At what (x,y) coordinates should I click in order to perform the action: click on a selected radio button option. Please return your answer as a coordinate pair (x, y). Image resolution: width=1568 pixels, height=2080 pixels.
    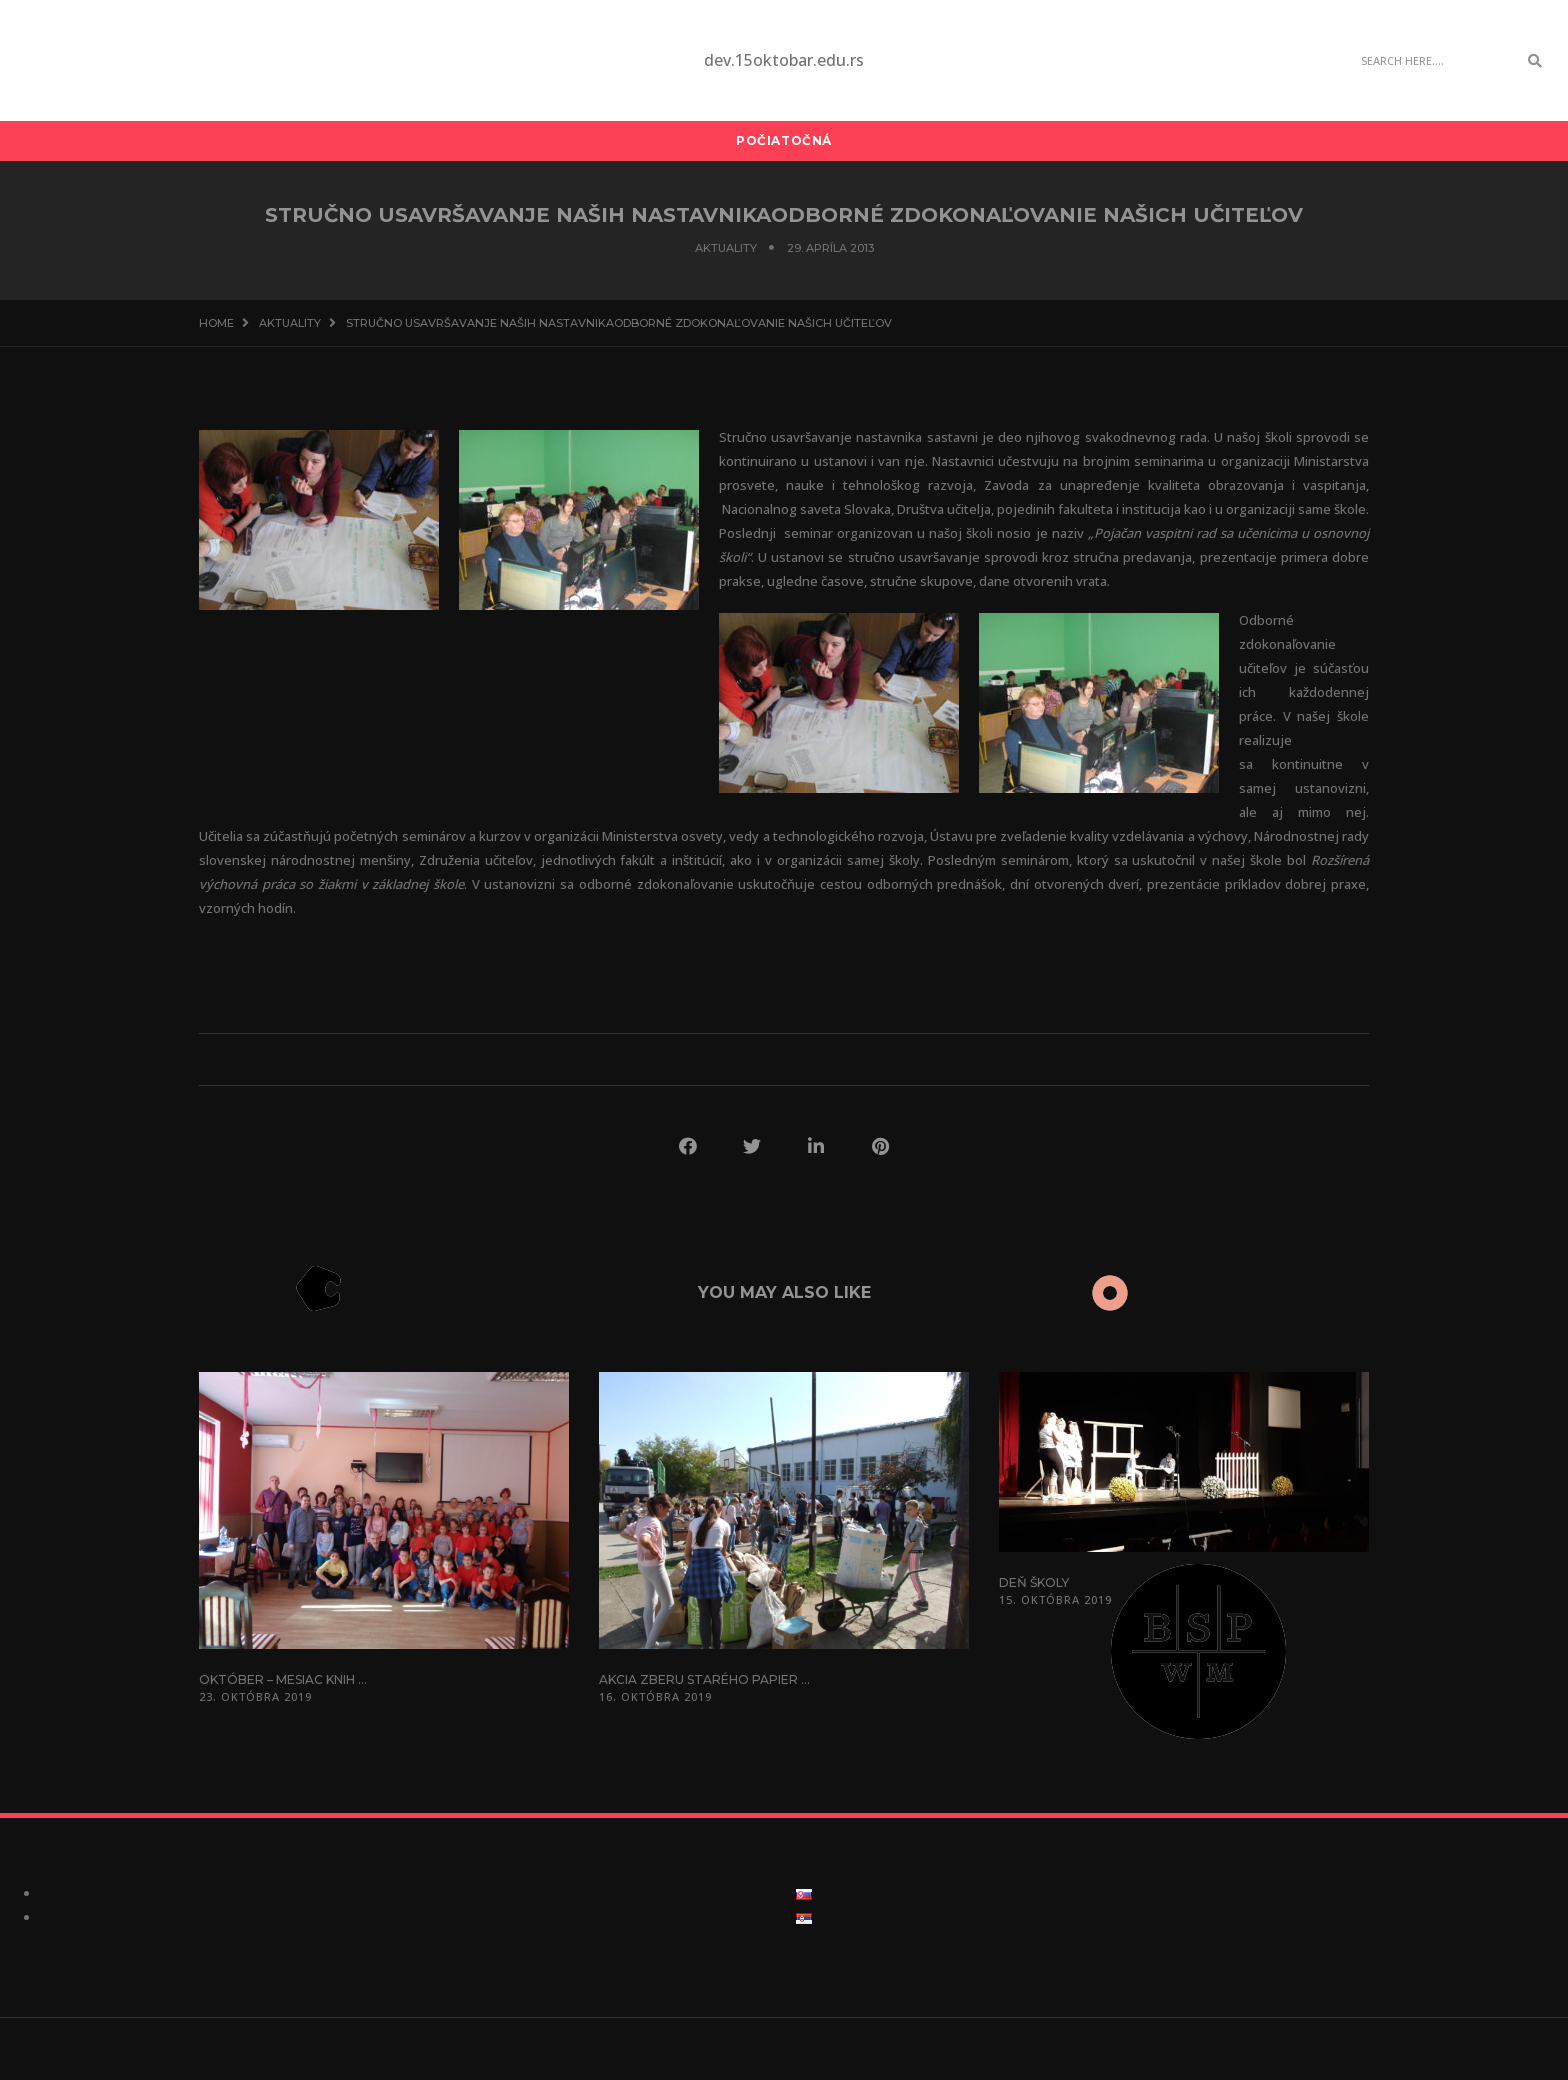
    Looking at the image, I should click on (1110, 1293).